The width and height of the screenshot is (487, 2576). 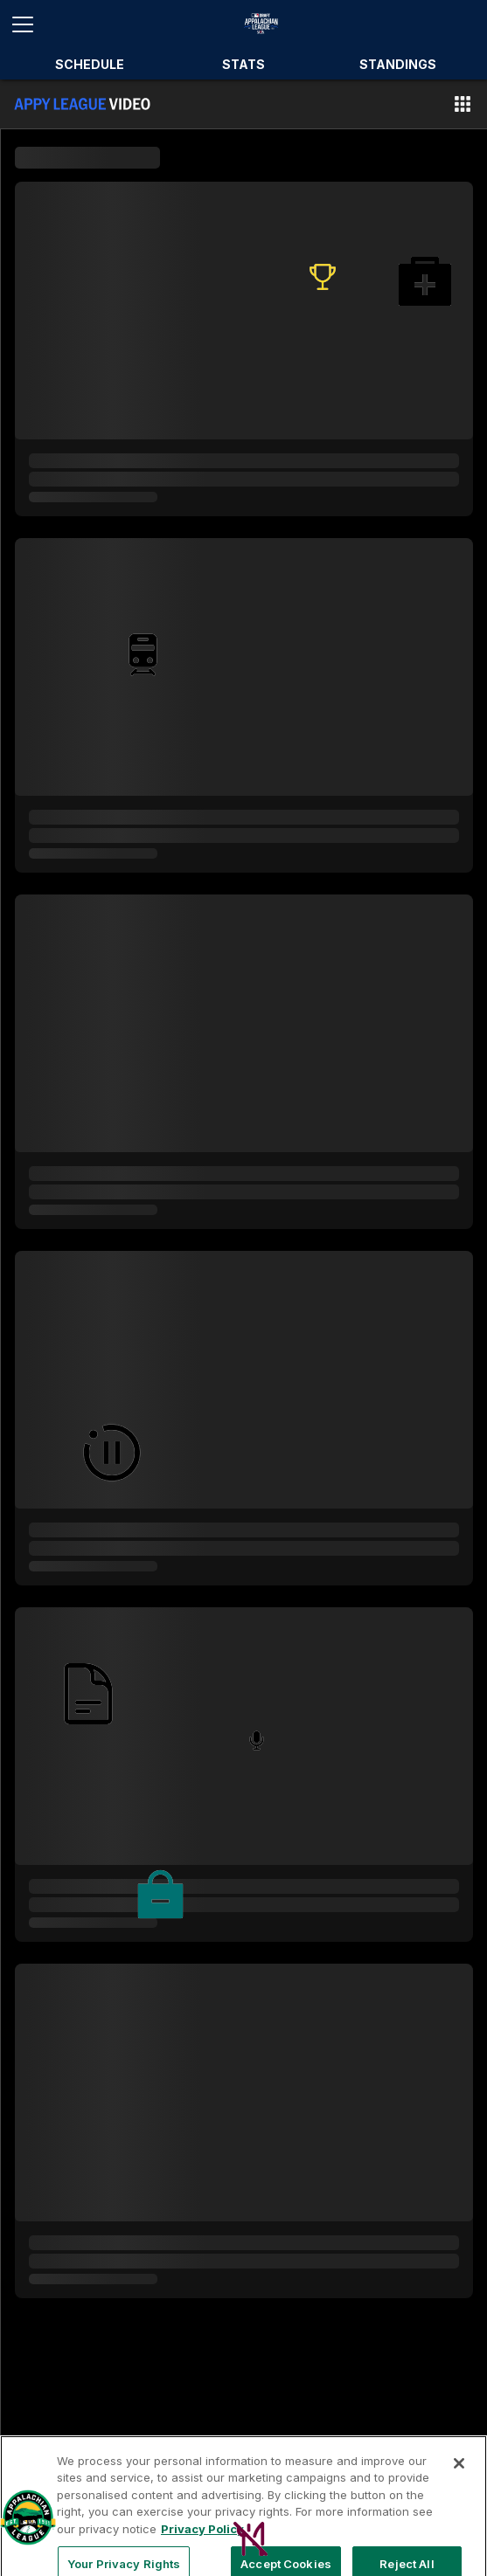 What do you see at coordinates (323, 277) in the screenshot?
I see `view achievements or awards` at bounding box center [323, 277].